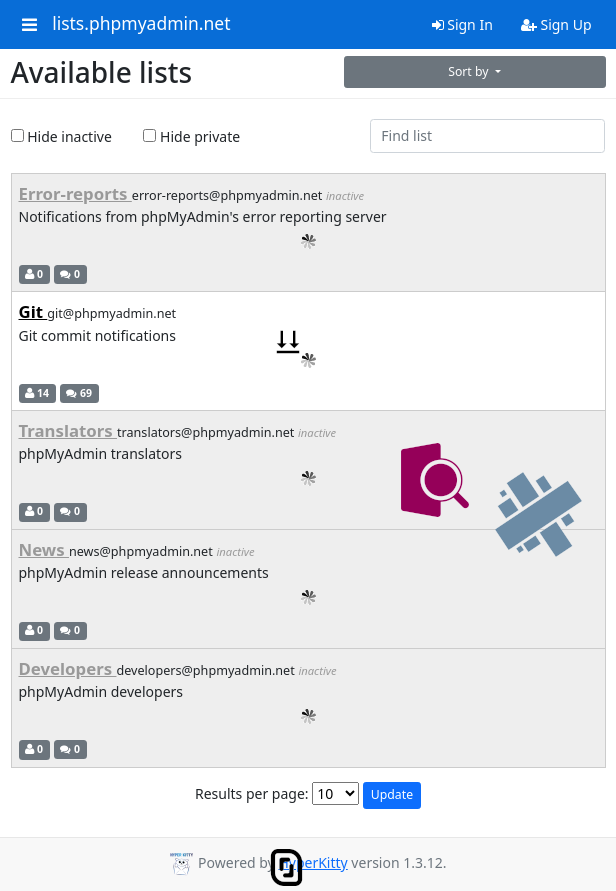 This screenshot has height=891, width=616. I want to click on aurelia javascript framework logo, so click(538, 514).